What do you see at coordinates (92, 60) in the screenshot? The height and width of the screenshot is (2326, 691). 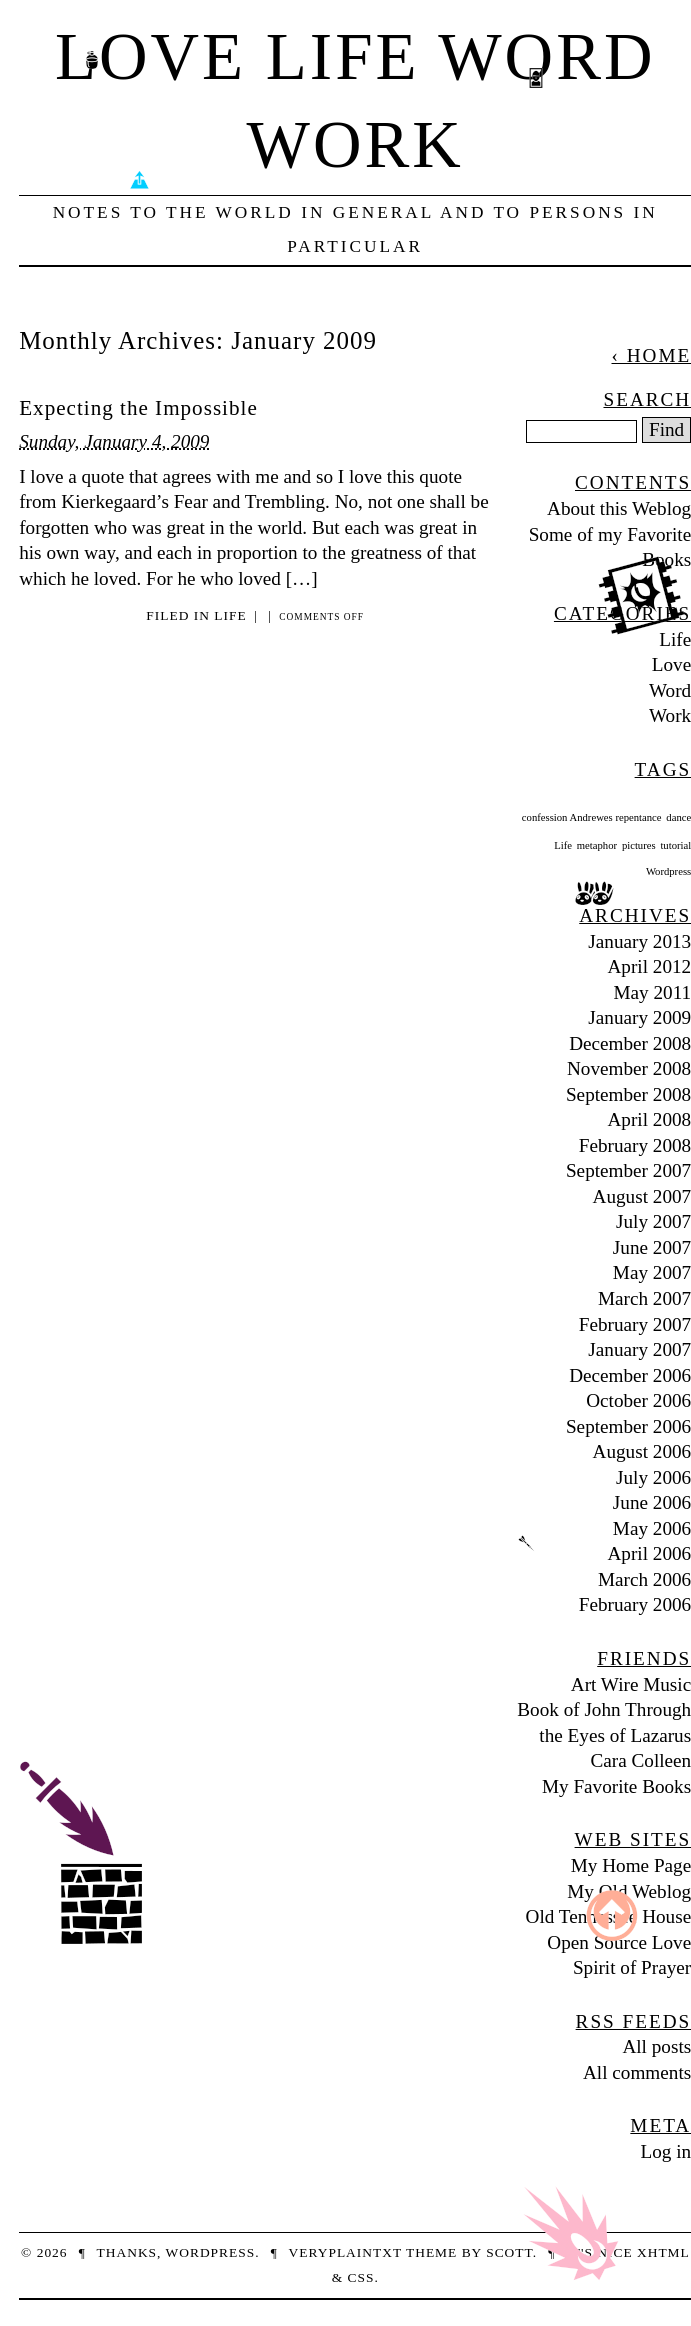 I see `view water or hydration inventory item` at bounding box center [92, 60].